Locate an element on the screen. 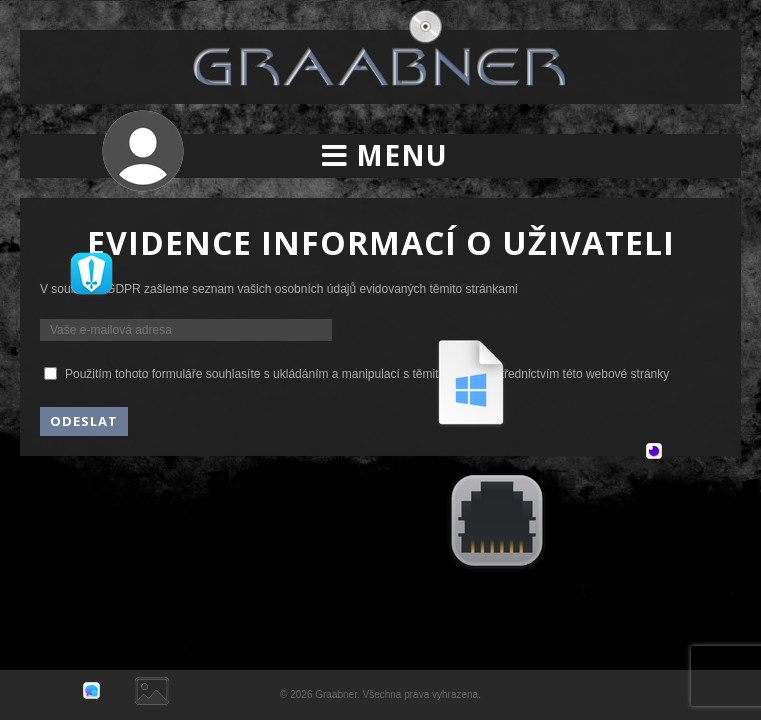 The height and width of the screenshot is (720, 761). view your user profile is located at coordinates (143, 151).